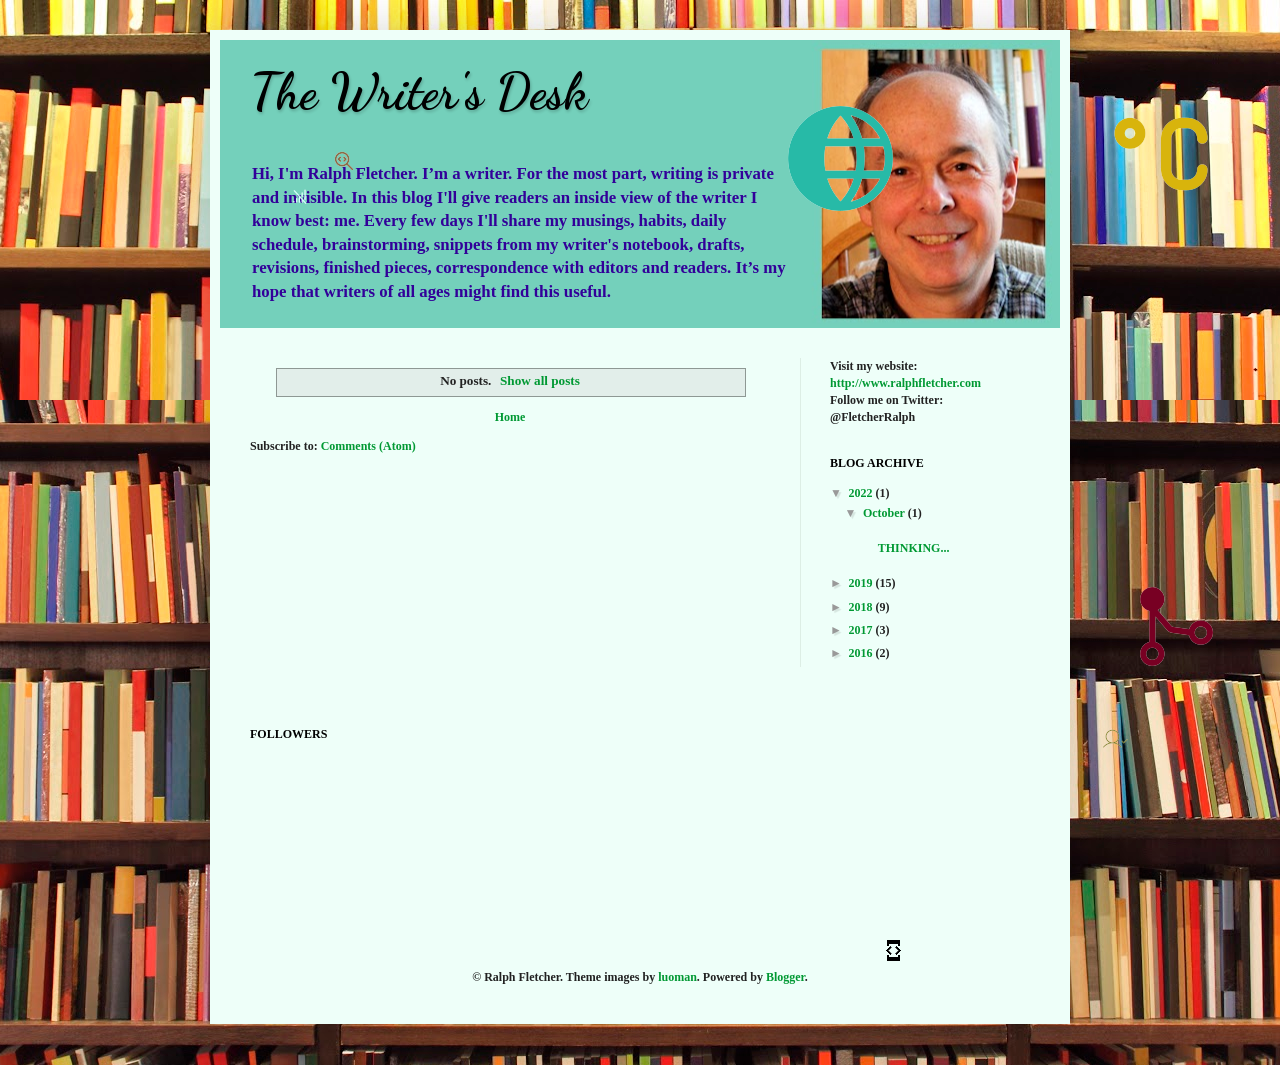 The height and width of the screenshot is (1065, 1280). What do you see at coordinates (1114, 739) in the screenshot?
I see `user verified or confirmed` at bounding box center [1114, 739].